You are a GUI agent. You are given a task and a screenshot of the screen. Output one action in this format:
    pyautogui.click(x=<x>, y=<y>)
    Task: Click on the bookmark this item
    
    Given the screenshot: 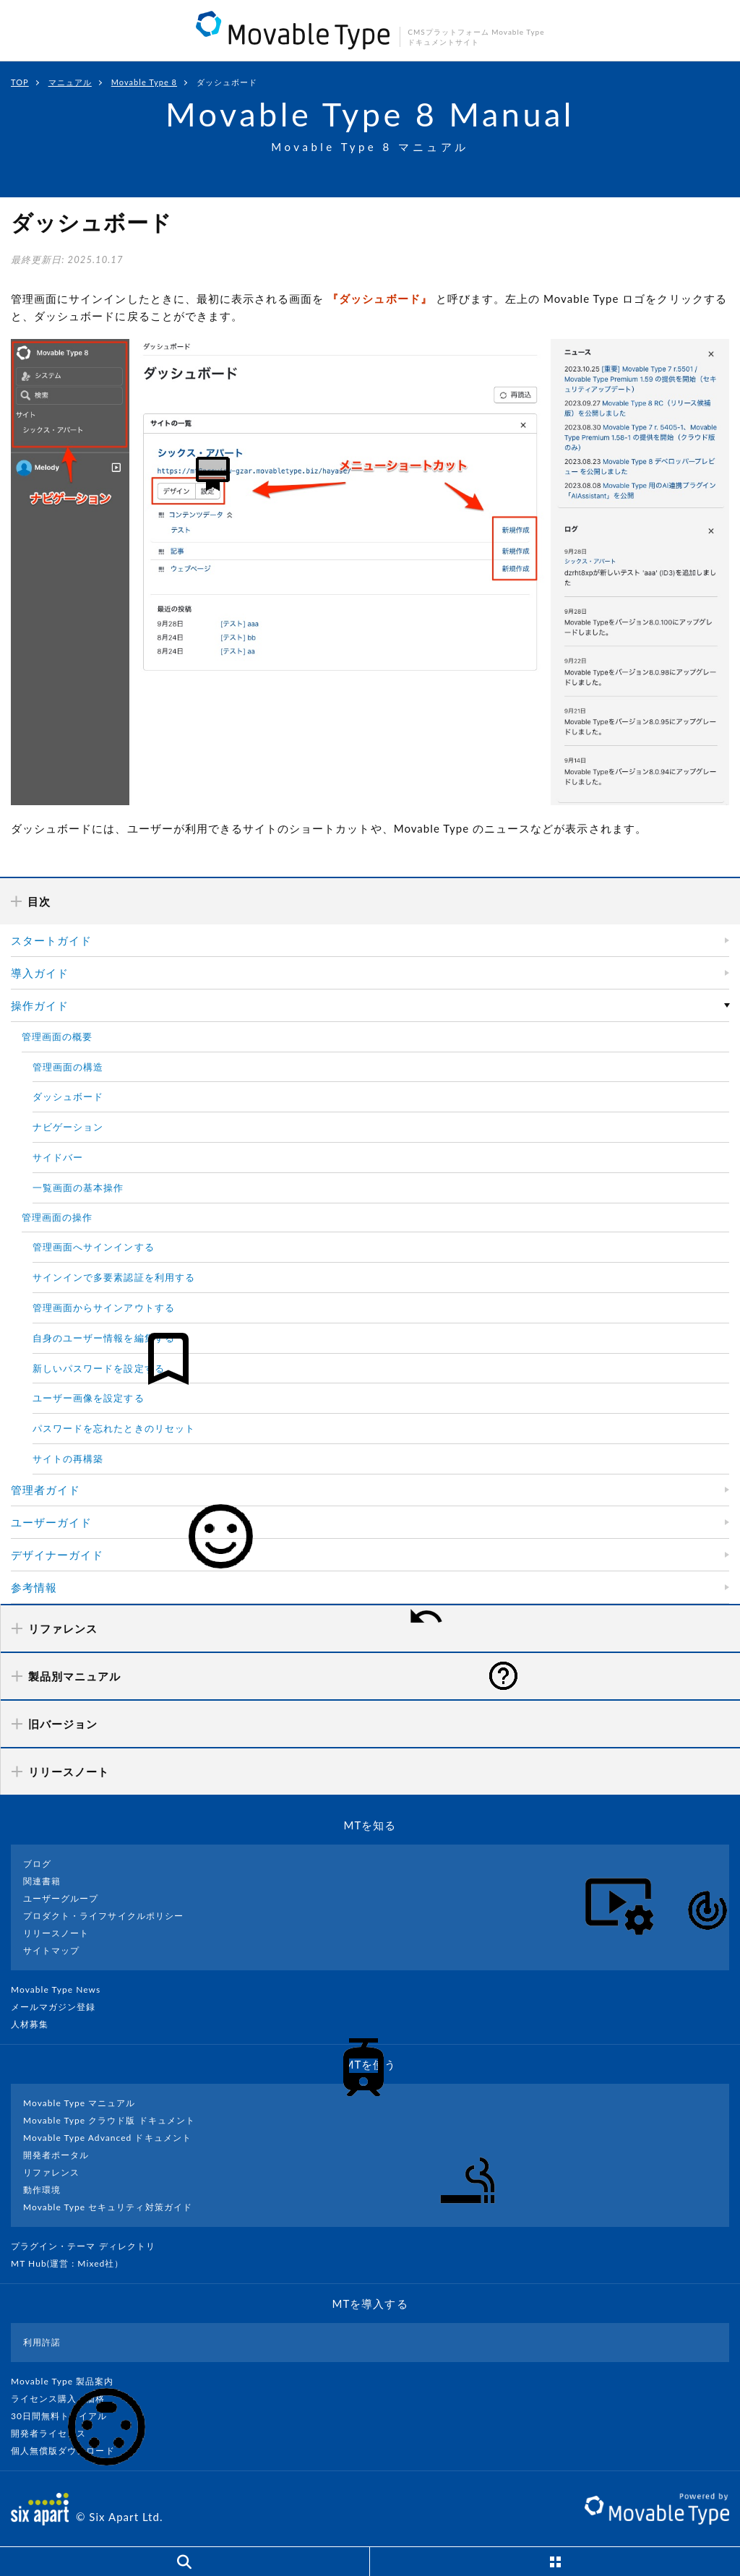 What is the action you would take?
    pyautogui.click(x=168, y=1359)
    